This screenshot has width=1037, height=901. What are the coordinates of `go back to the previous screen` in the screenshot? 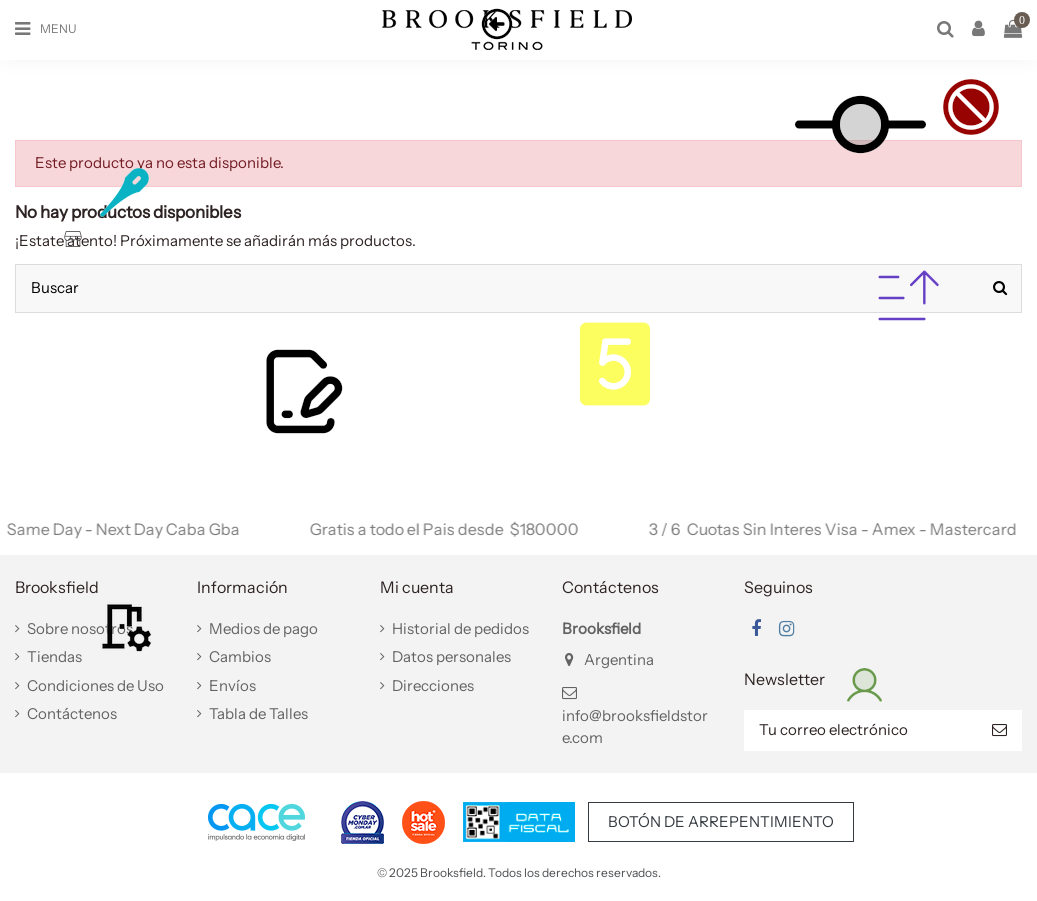 It's located at (497, 24).